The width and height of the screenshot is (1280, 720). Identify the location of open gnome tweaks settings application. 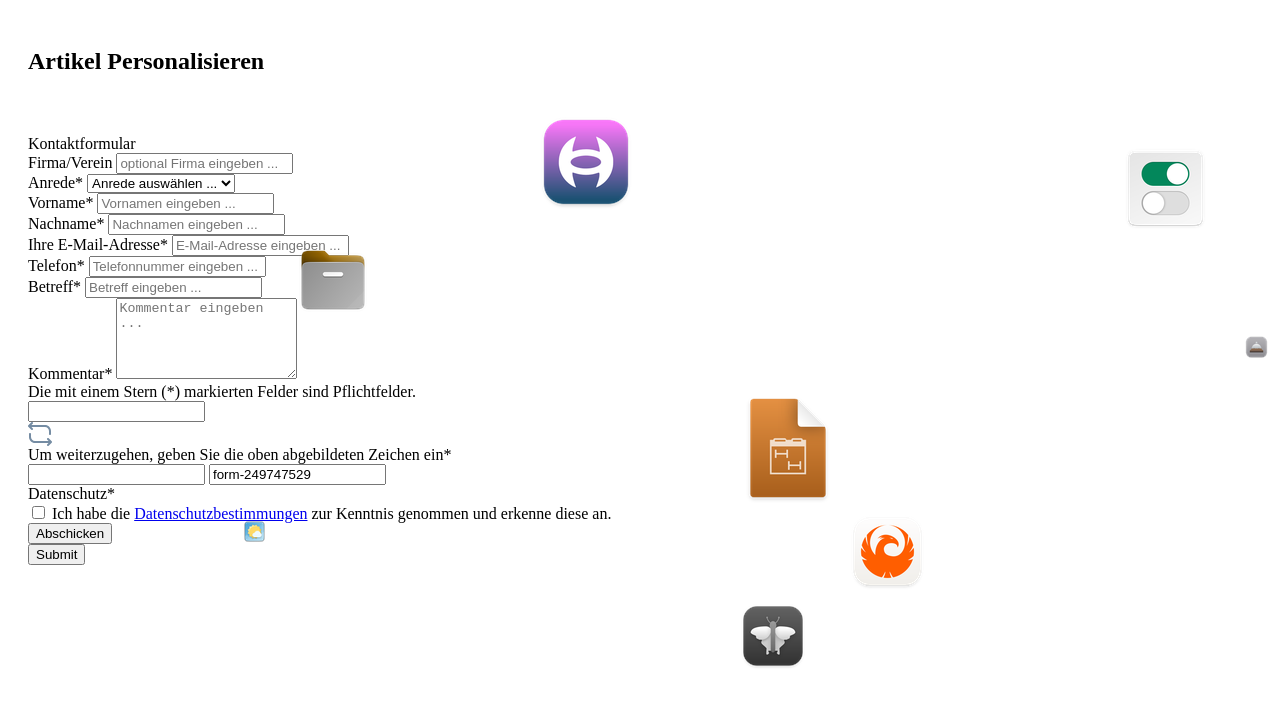
(1165, 188).